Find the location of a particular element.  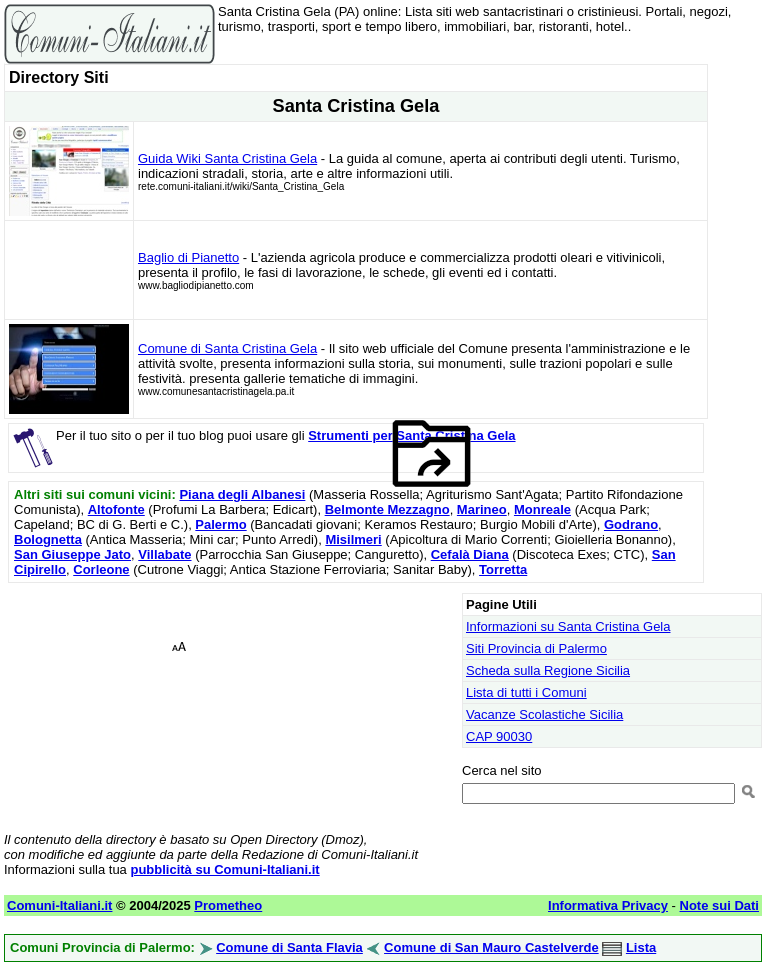

open a linked or shortcut folder is located at coordinates (431, 453).